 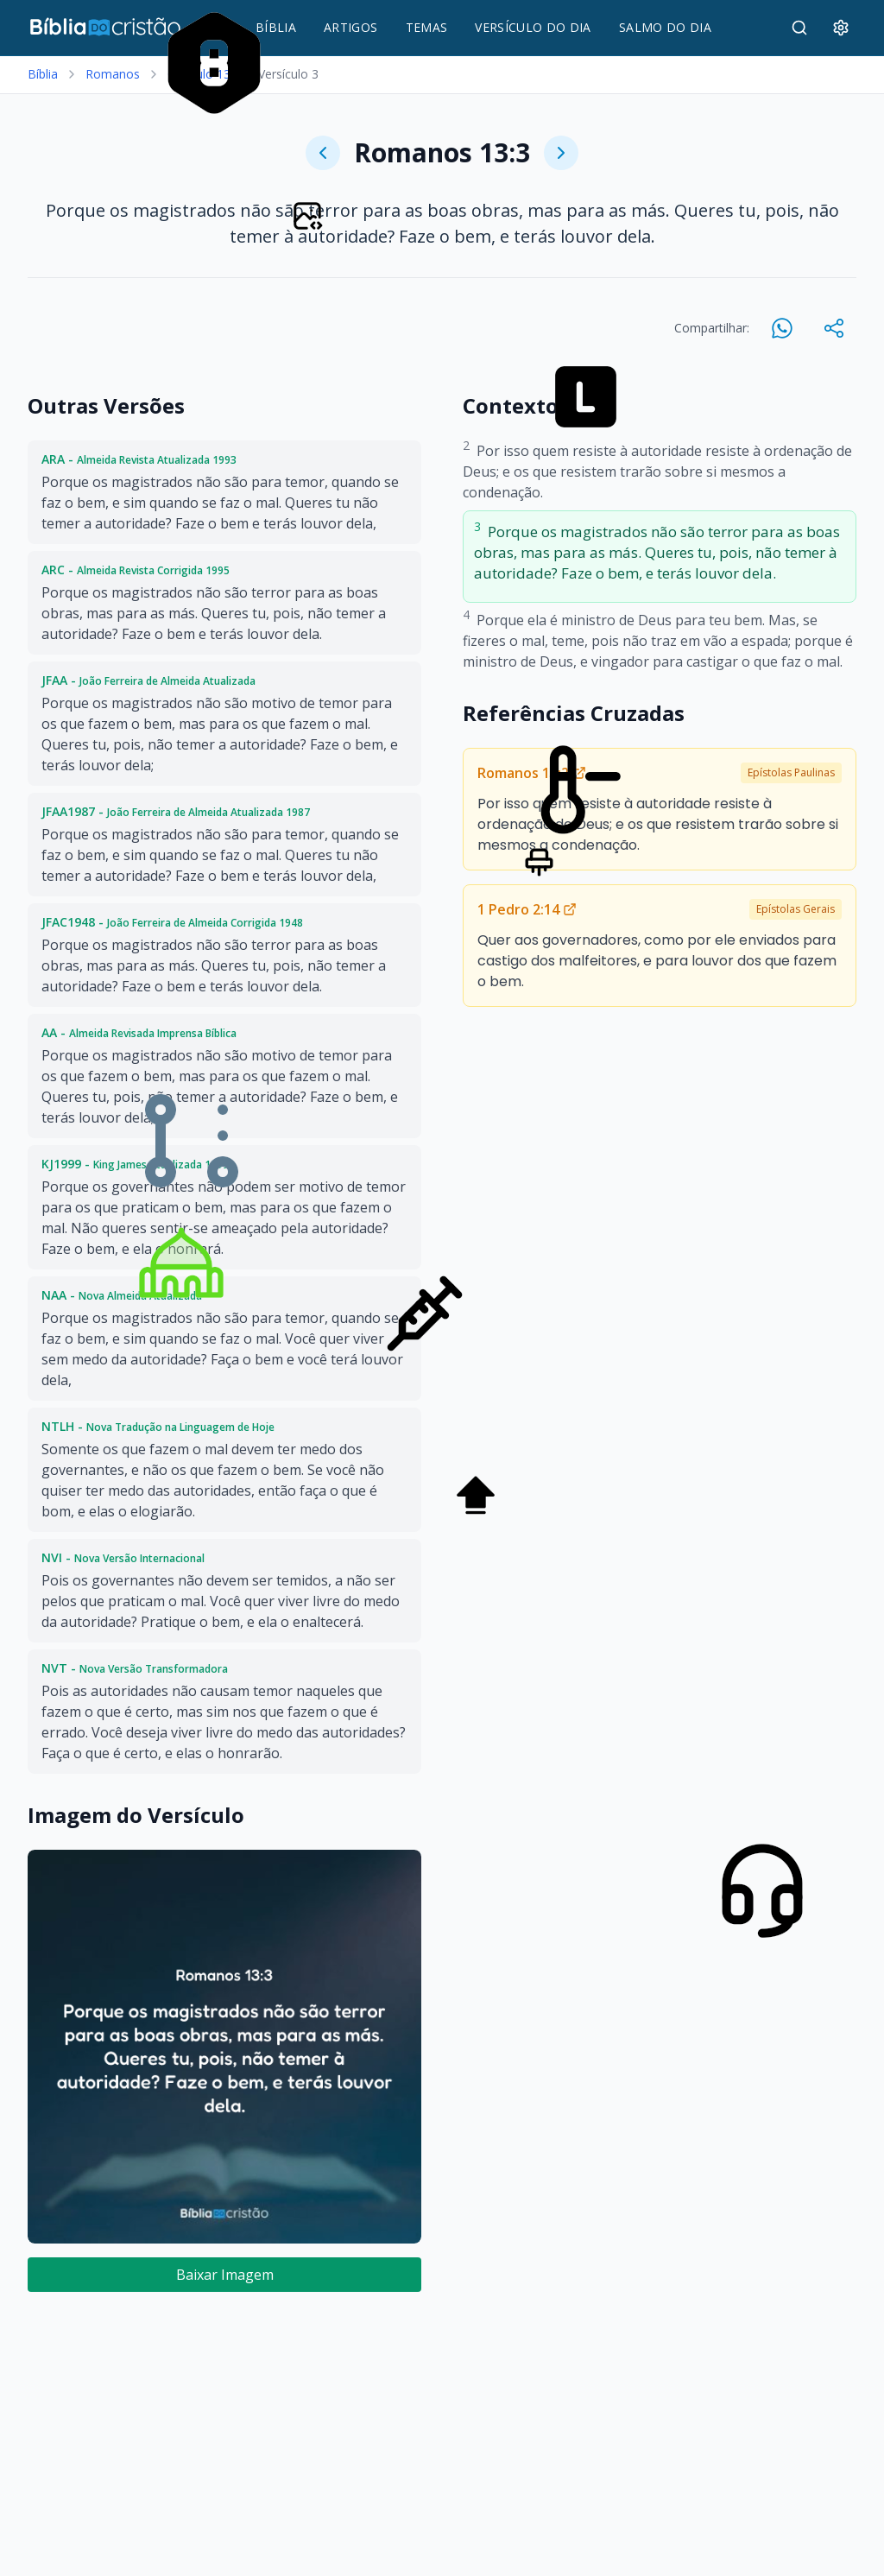 I want to click on indicates an item or category labeled "L", so click(x=585, y=396).